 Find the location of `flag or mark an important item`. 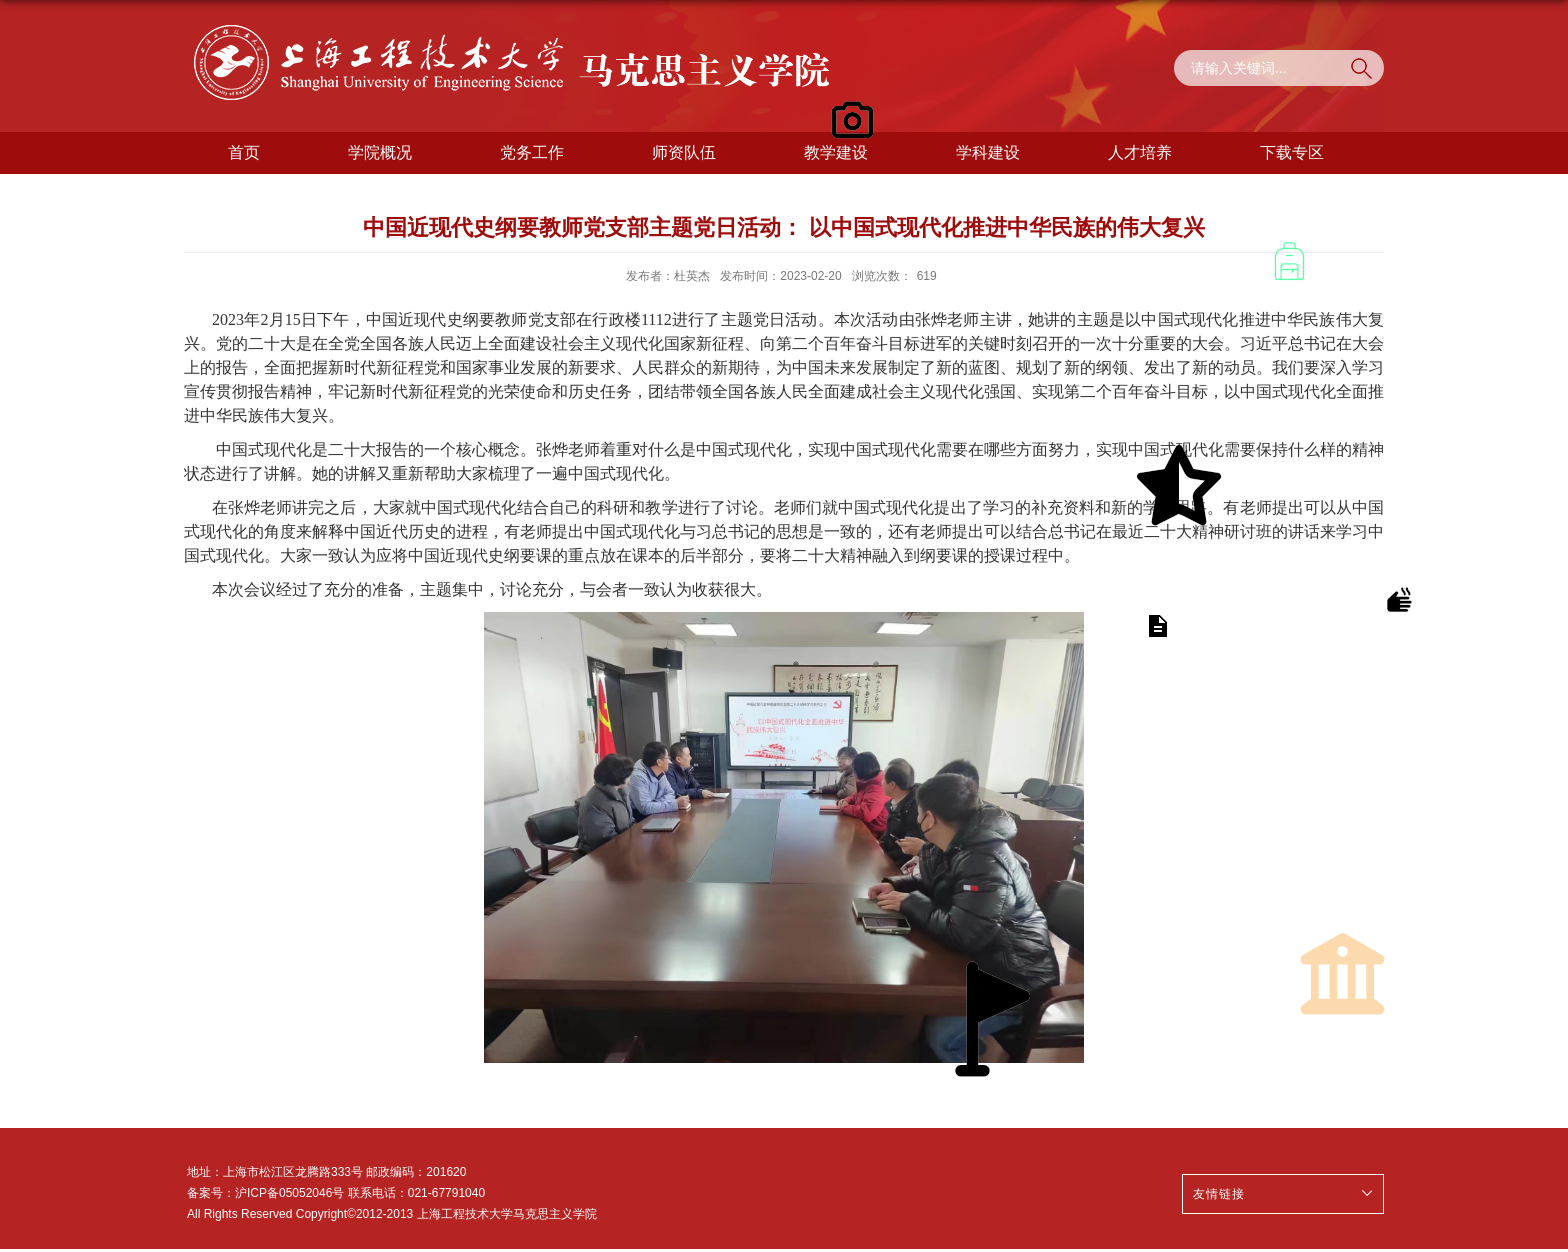

flag or mark an important item is located at coordinates (984, 1019).